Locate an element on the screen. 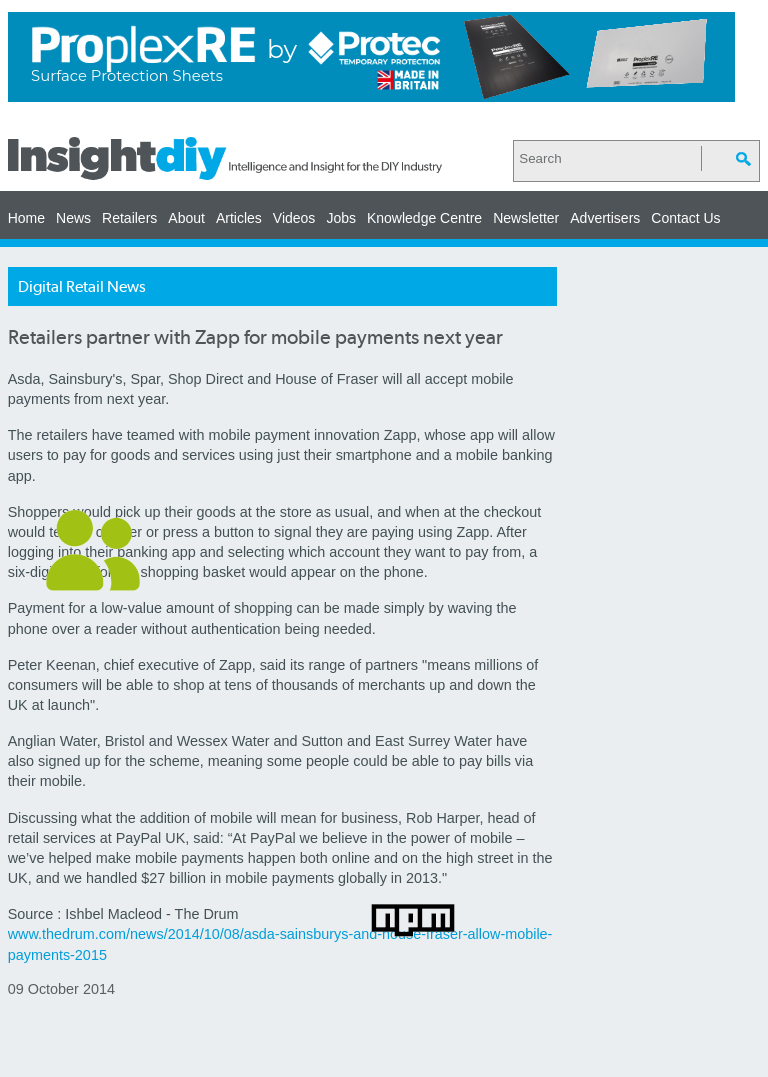  npm package manager logo is located at coordinates (413, 918).